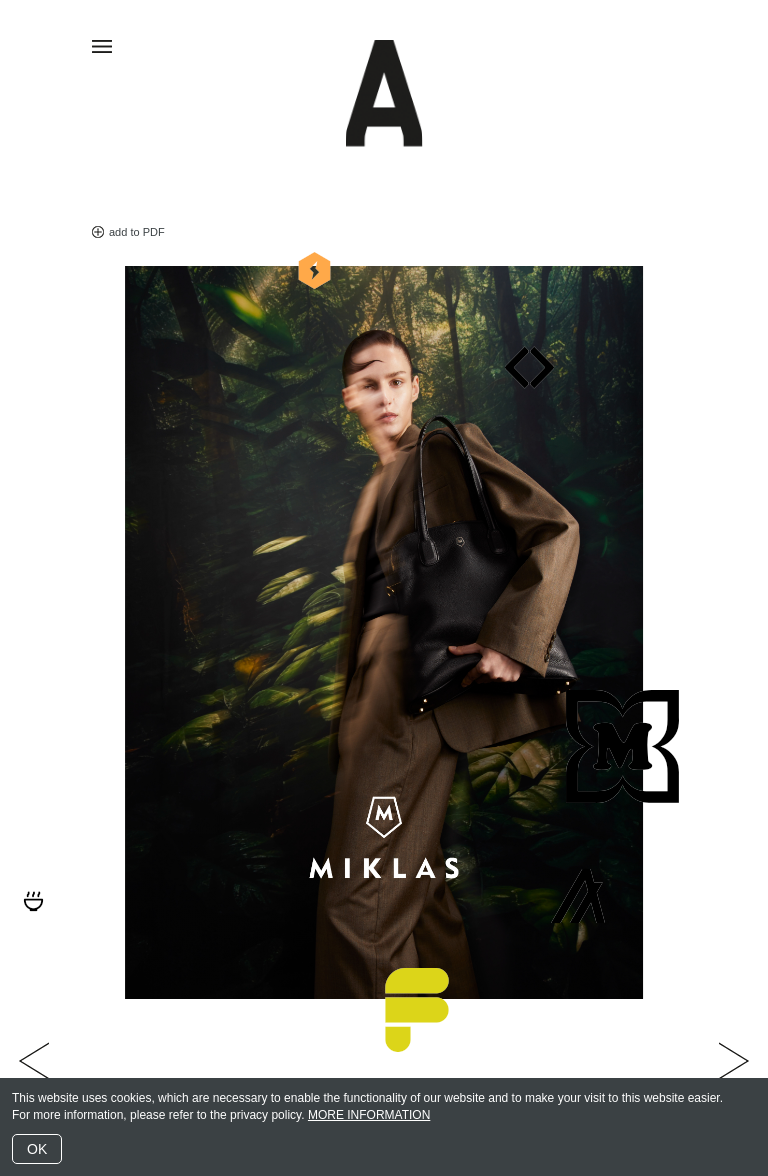  Describe the element at coordinates (578, 896) in the screenshot. I see `algorand cryptocurrency or blockchain platform logo` at that location.